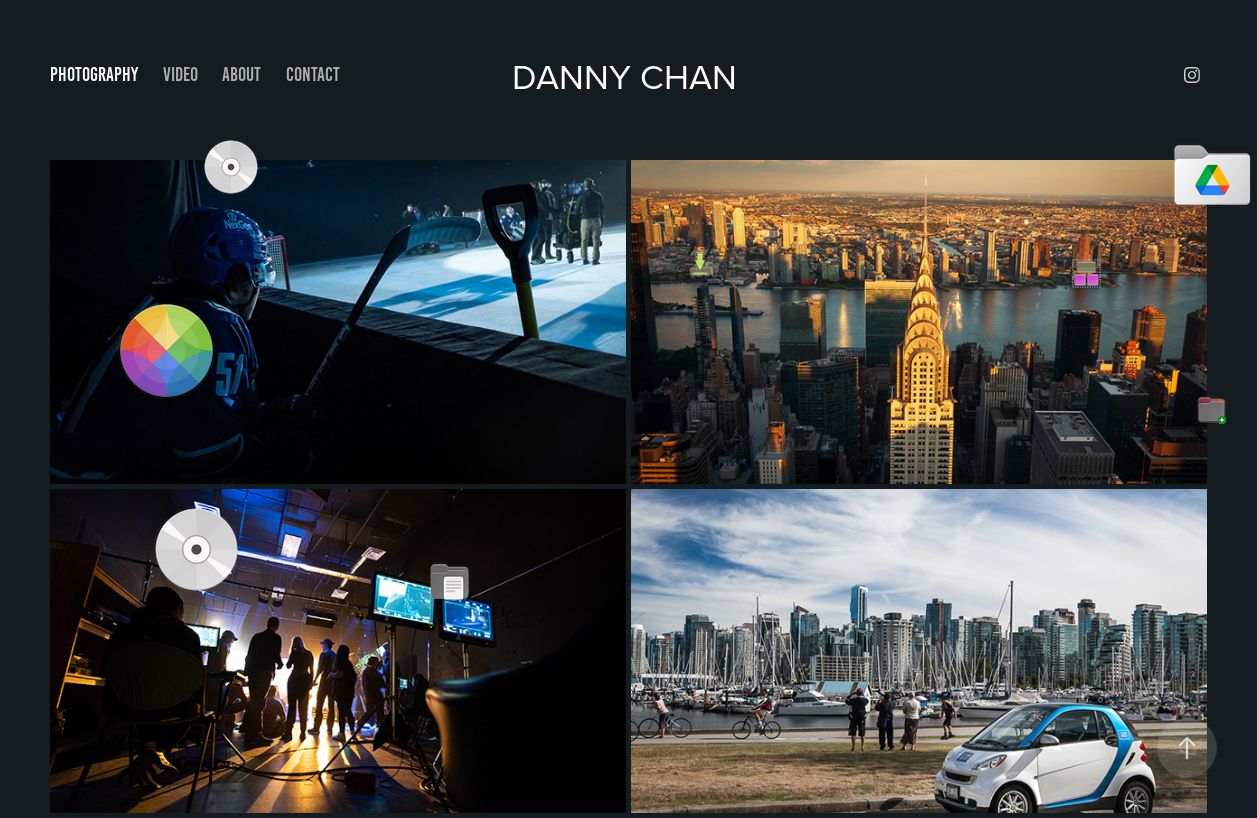 The image size is (1257, 818). I want to click on open a file from your documents, so click(449, 581).